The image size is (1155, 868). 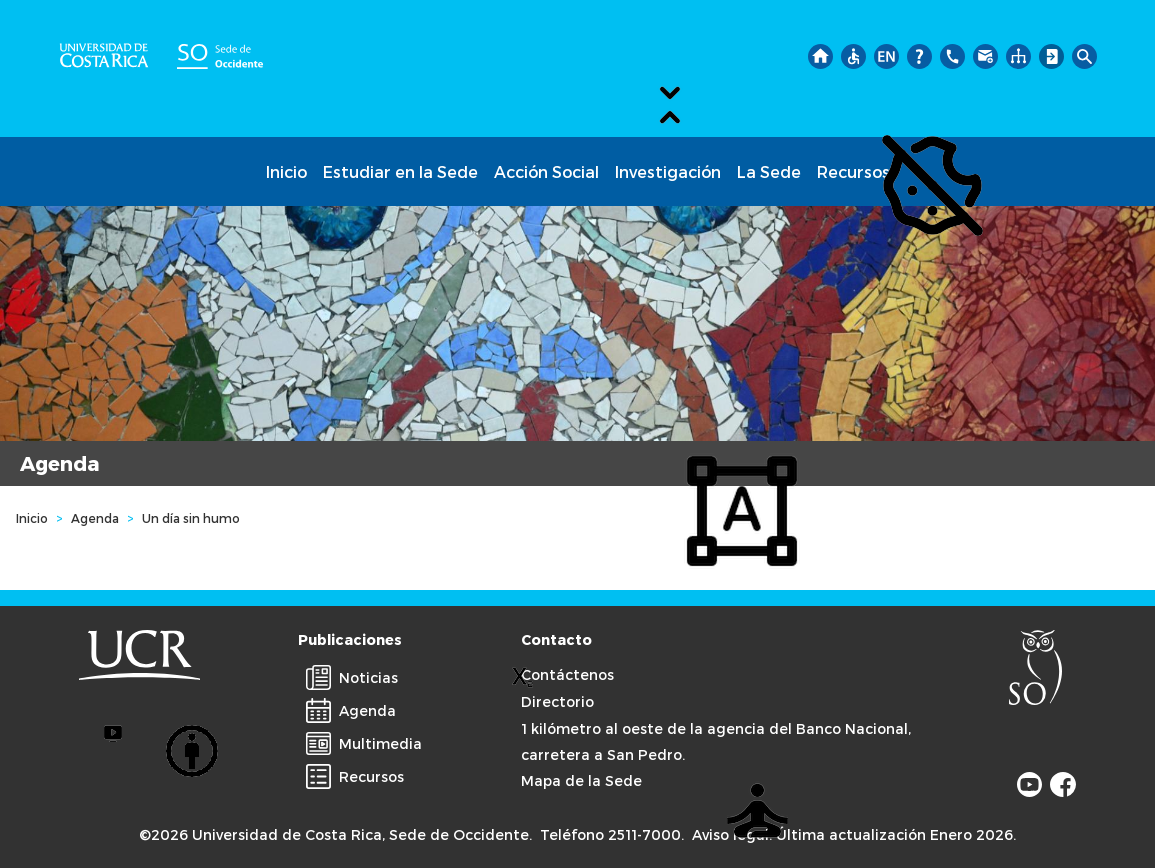 I want to click on disable cookie tracking, so click(x=932, y=185).